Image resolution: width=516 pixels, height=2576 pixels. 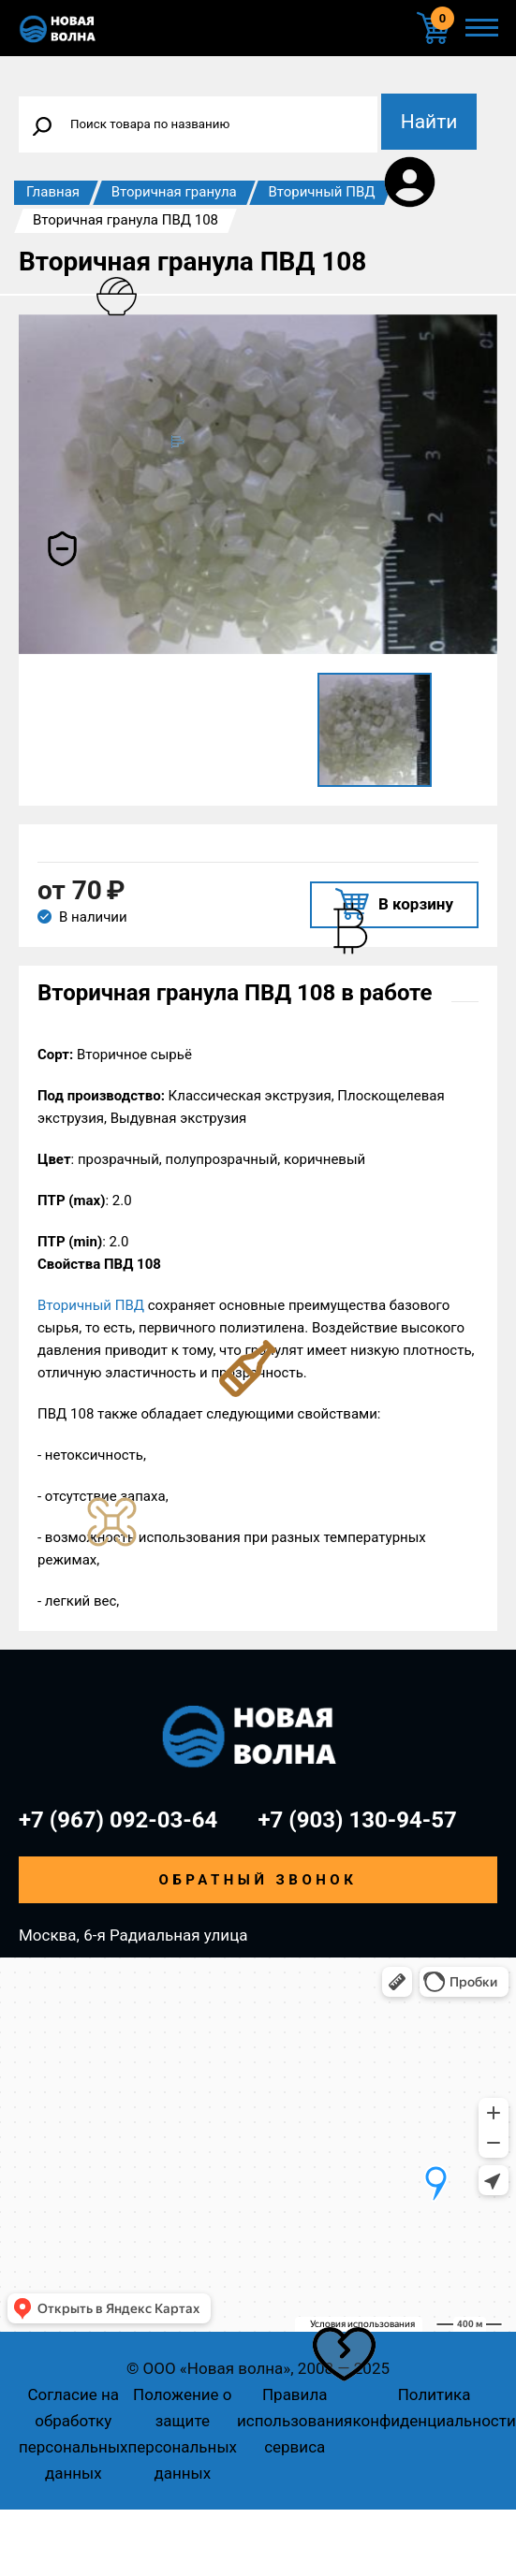 I want to click on view horizontal bar chart, so click(x=177, y=442).